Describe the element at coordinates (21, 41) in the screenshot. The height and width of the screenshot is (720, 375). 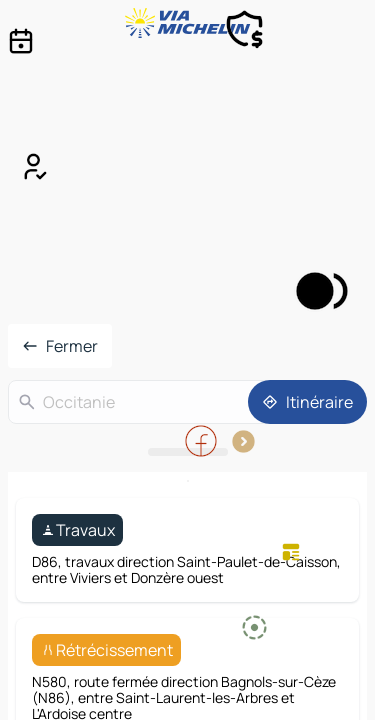
I see `view upcoming deadlines or due dates` at that location.